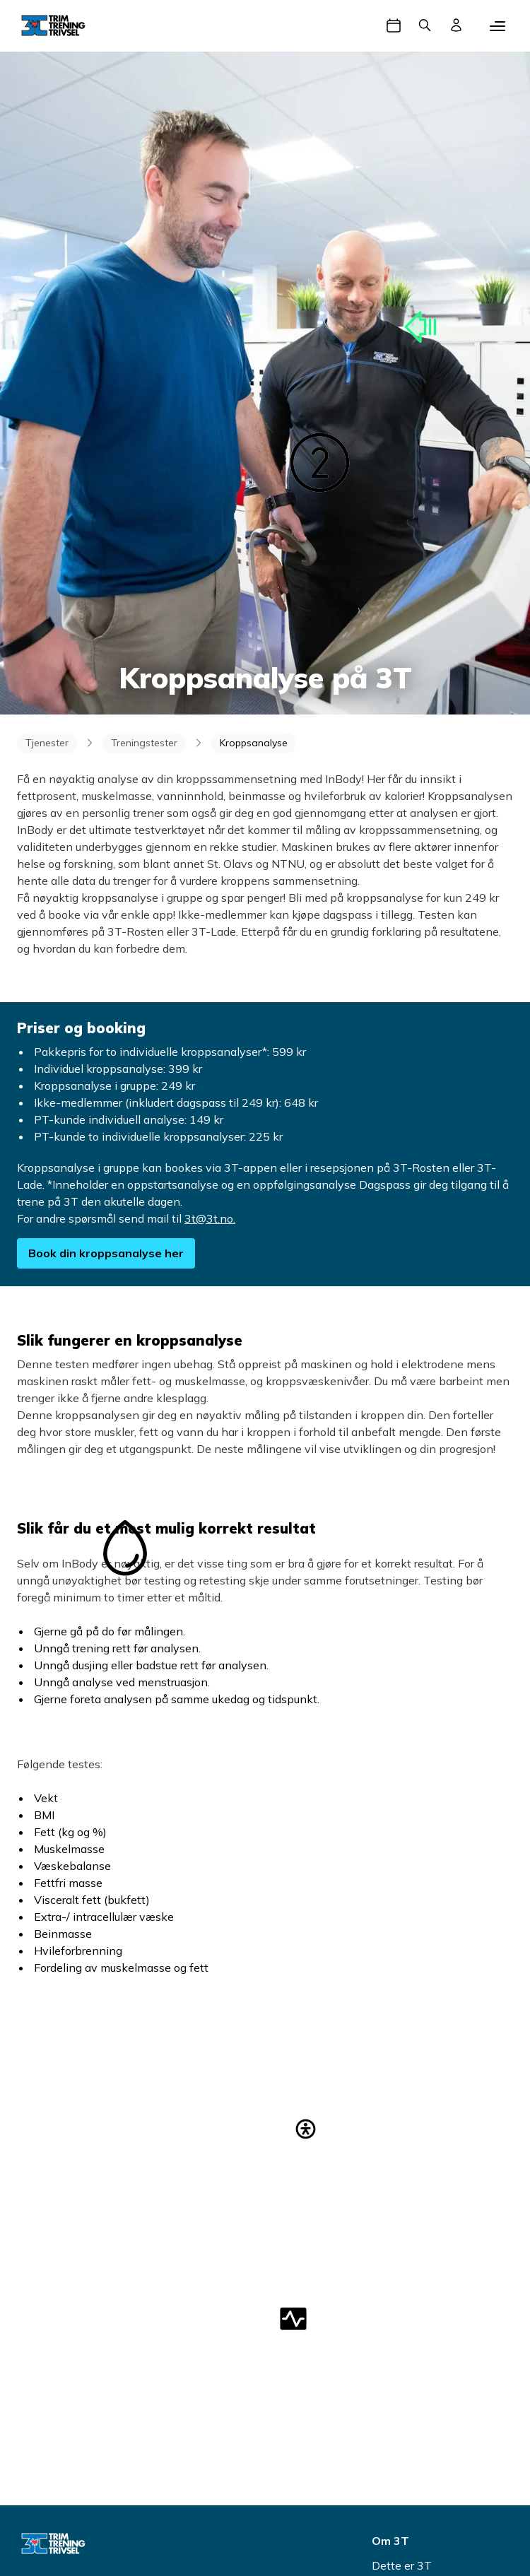  I want to click on indicates step two in a multi-step process, so click(319, 462).